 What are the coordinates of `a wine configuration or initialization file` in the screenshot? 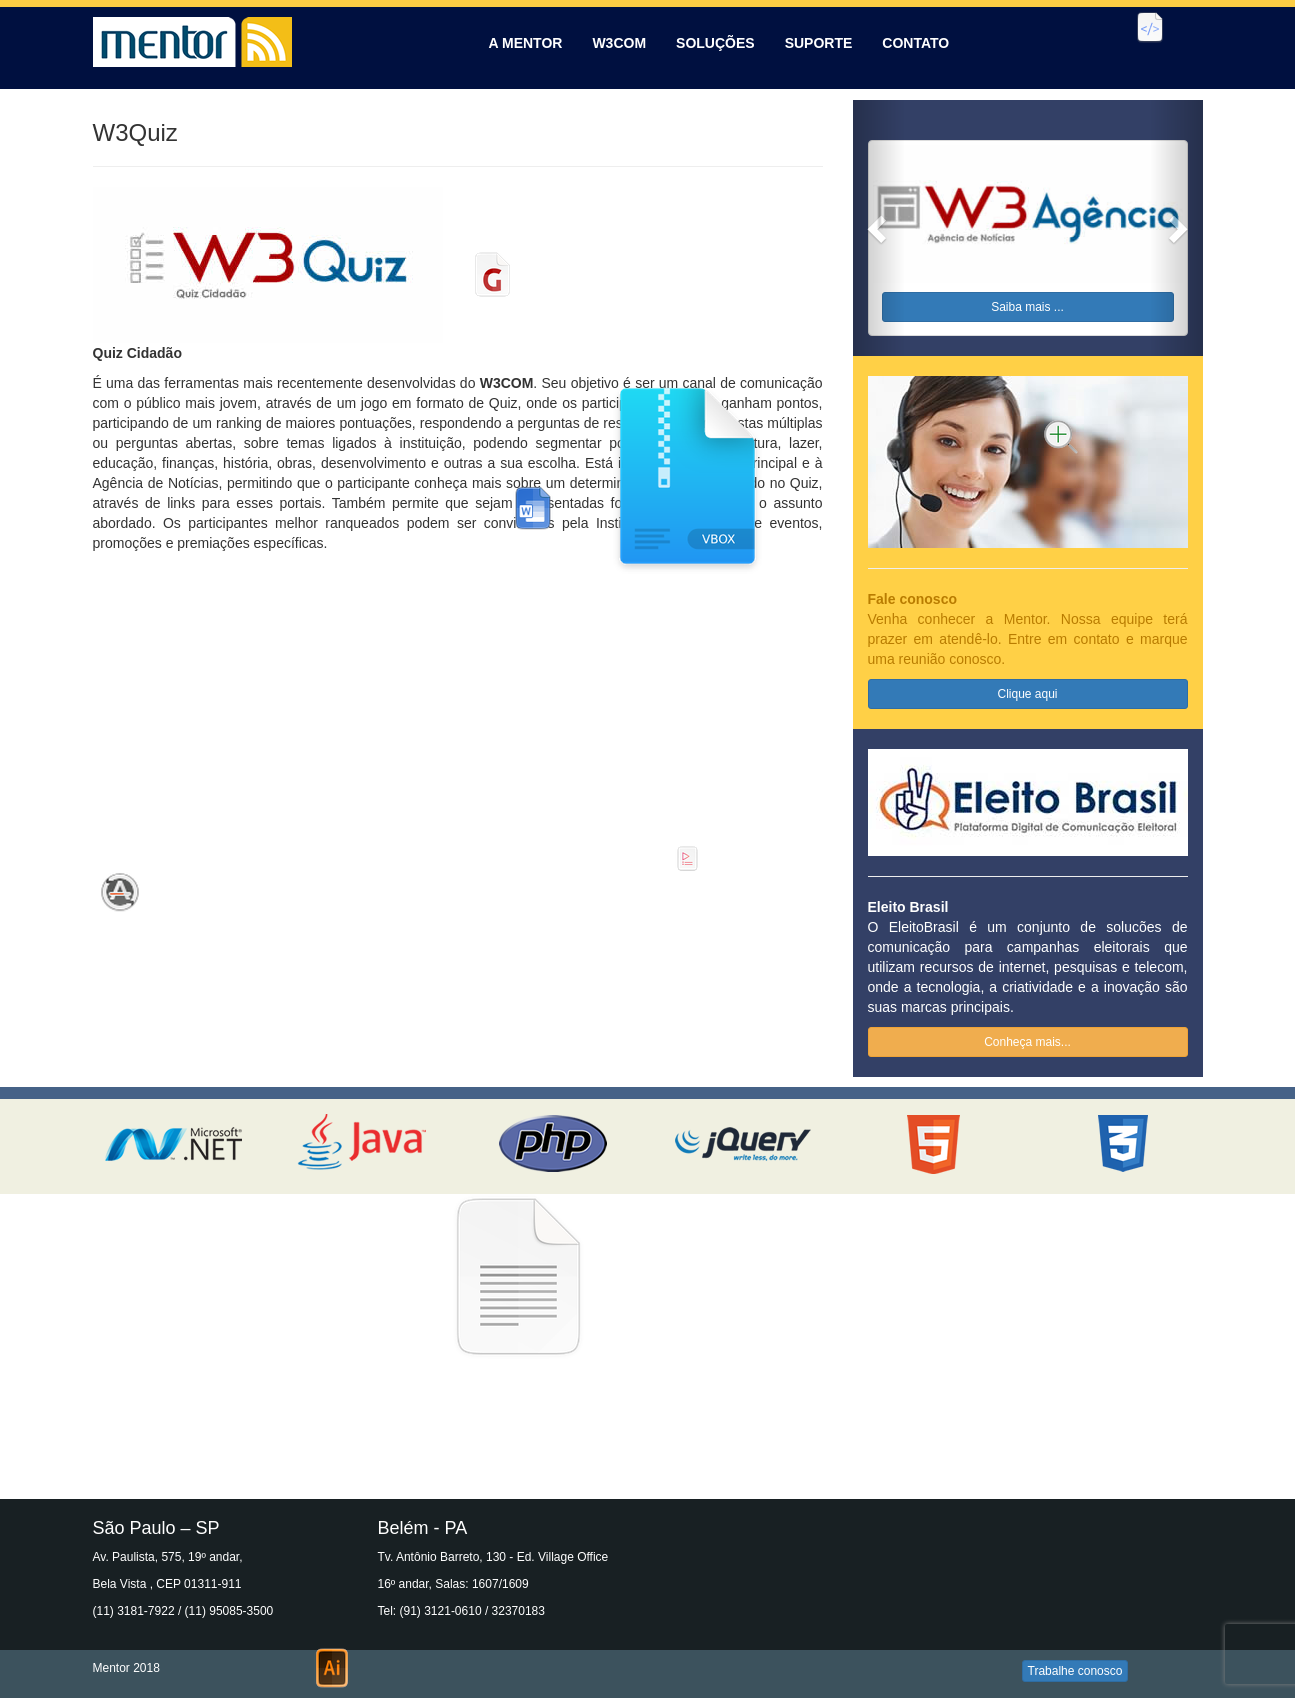 It's located at (518, 1276).